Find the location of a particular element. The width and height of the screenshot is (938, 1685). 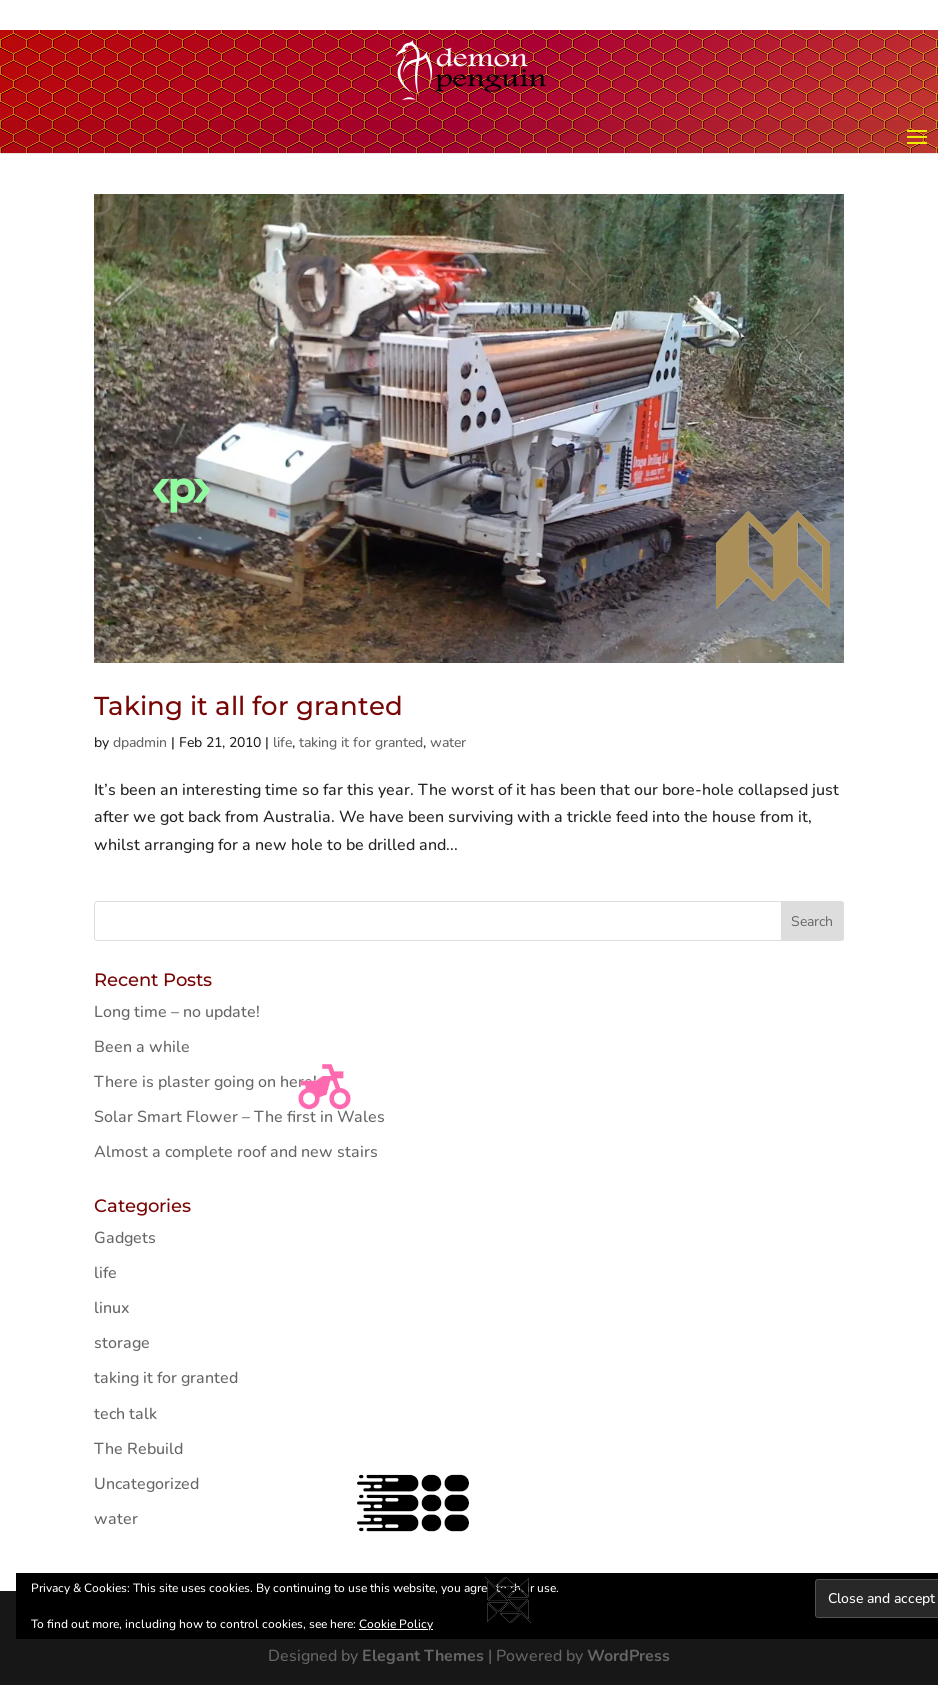

modin library logo is located at coordinates (413, 1503).